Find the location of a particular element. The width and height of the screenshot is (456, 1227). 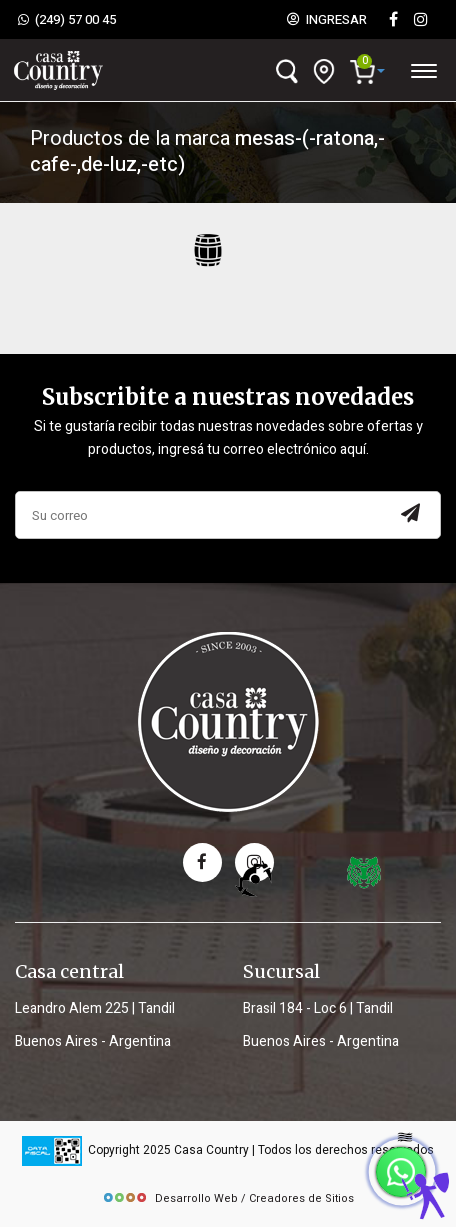

indicates water or ocean-related content is located at coordinates (405, 1137).